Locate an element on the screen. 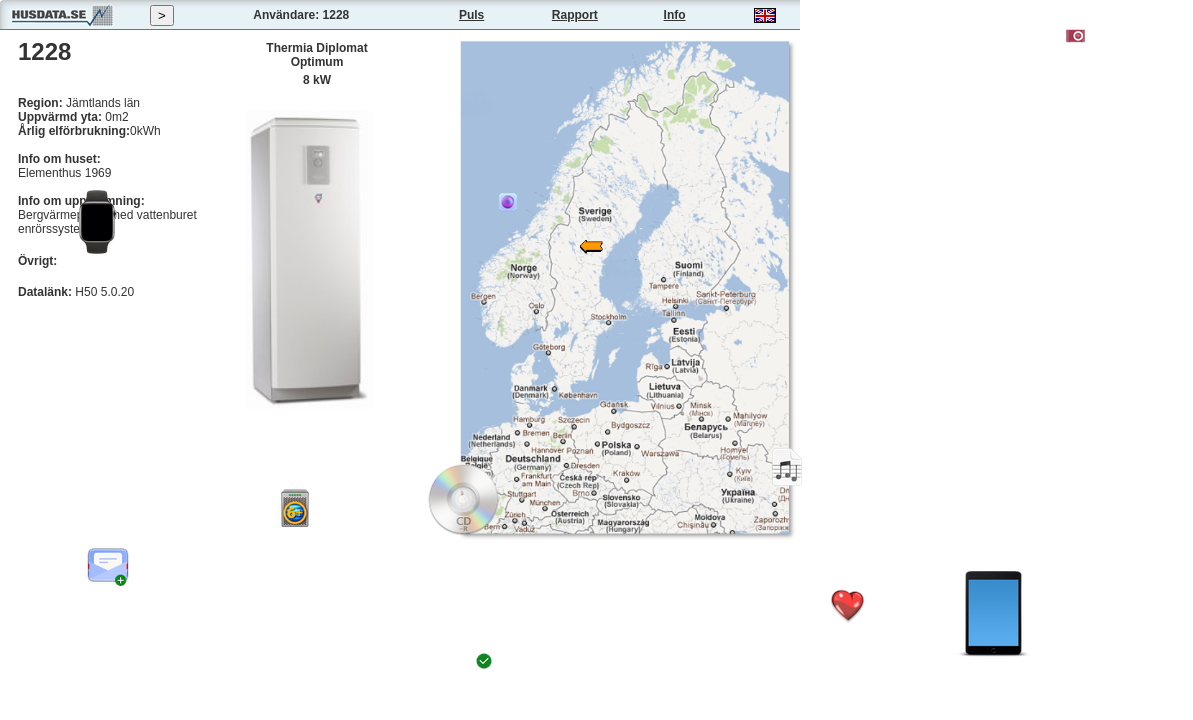 This screenshot has width=1193, height=720. an eMelody ringtone or melody file is located at coordinates (787, 467).